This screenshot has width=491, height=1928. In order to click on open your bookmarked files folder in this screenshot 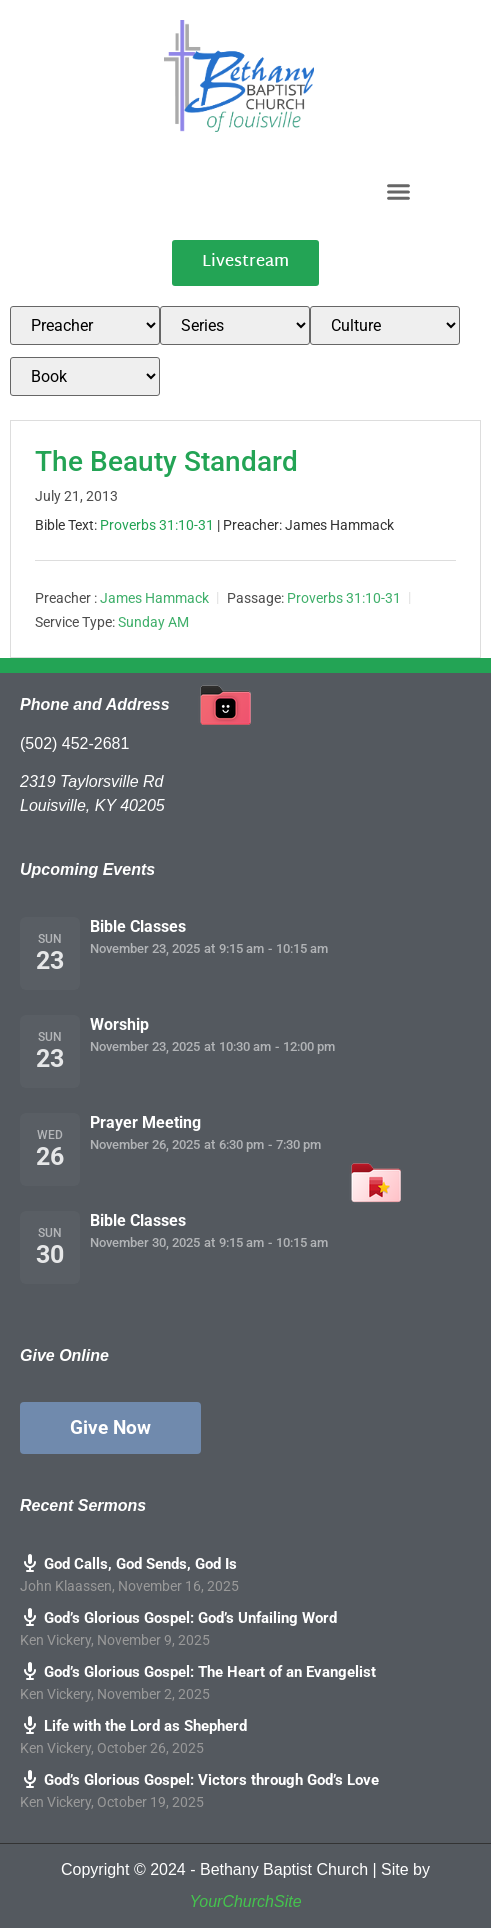, I will do `click(376, 1184)`.